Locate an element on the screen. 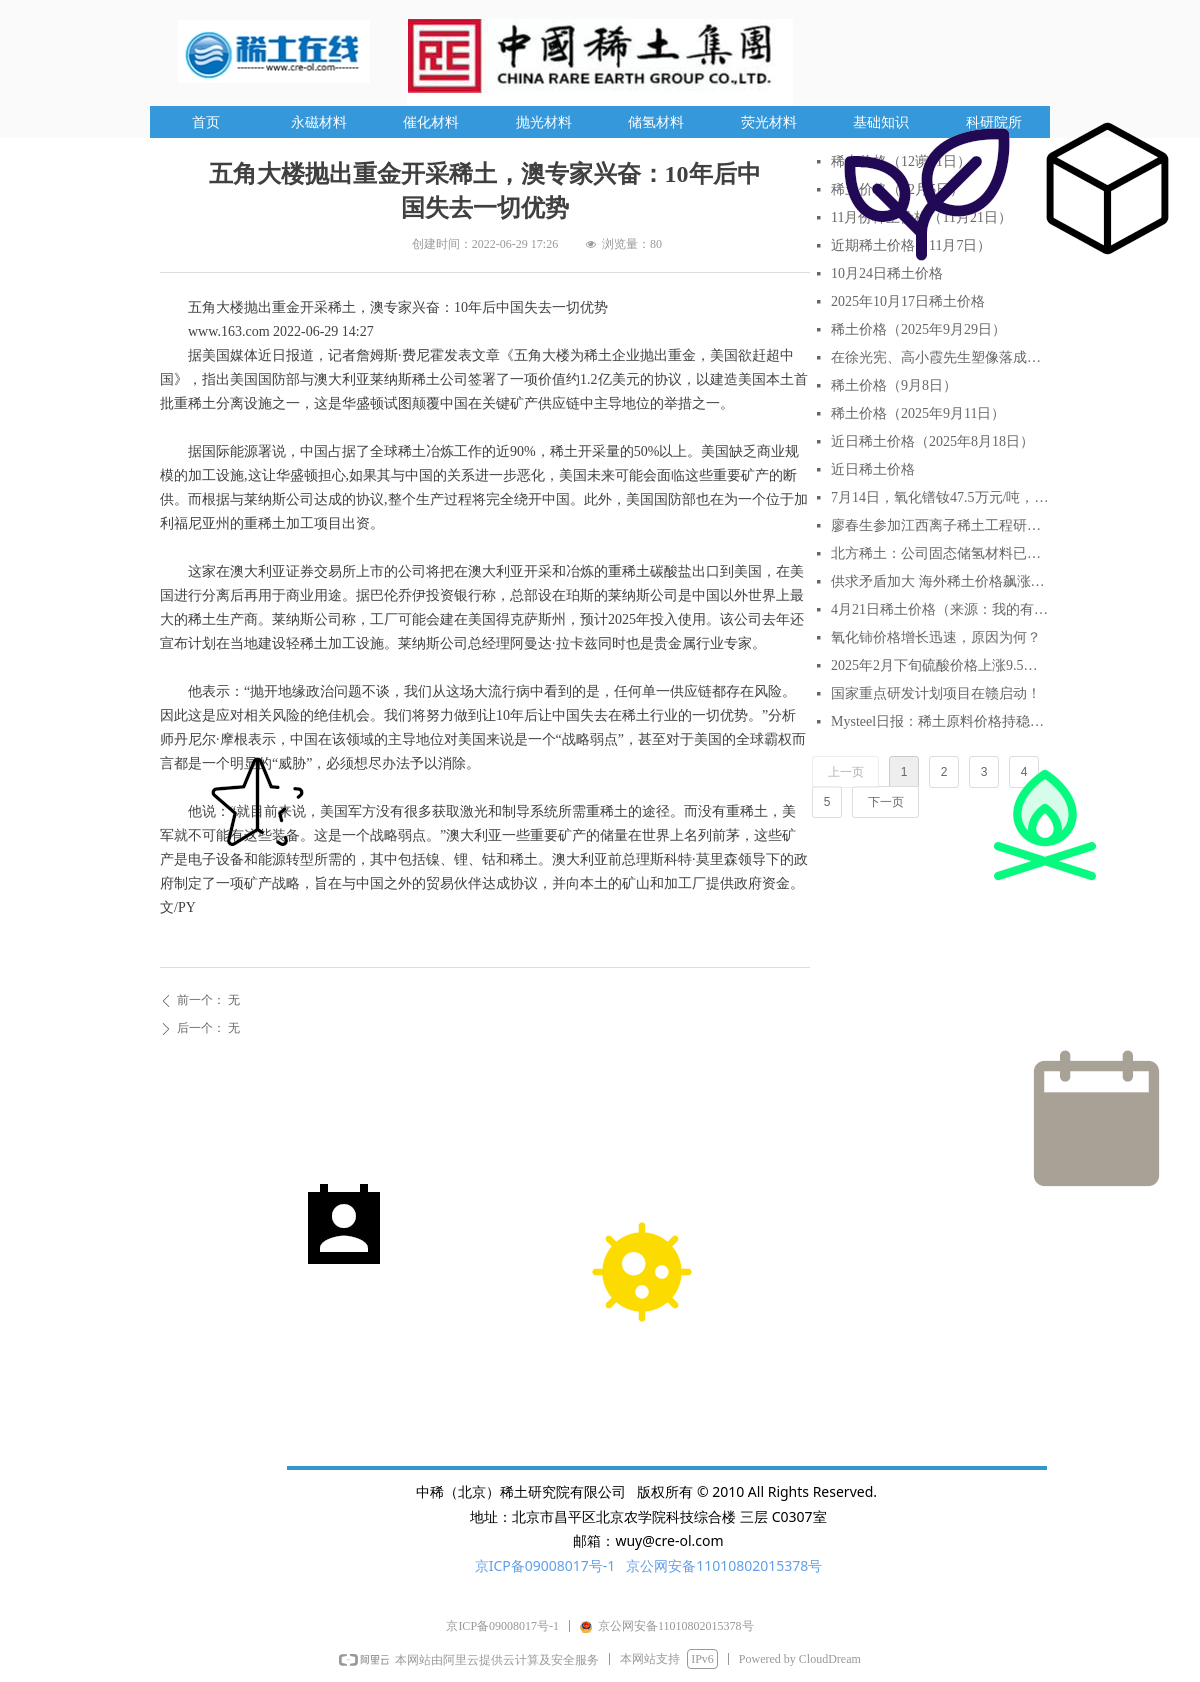 The image size is (1200, 1682). indicates virus or malware detected is located at coordinates (642, 1272).